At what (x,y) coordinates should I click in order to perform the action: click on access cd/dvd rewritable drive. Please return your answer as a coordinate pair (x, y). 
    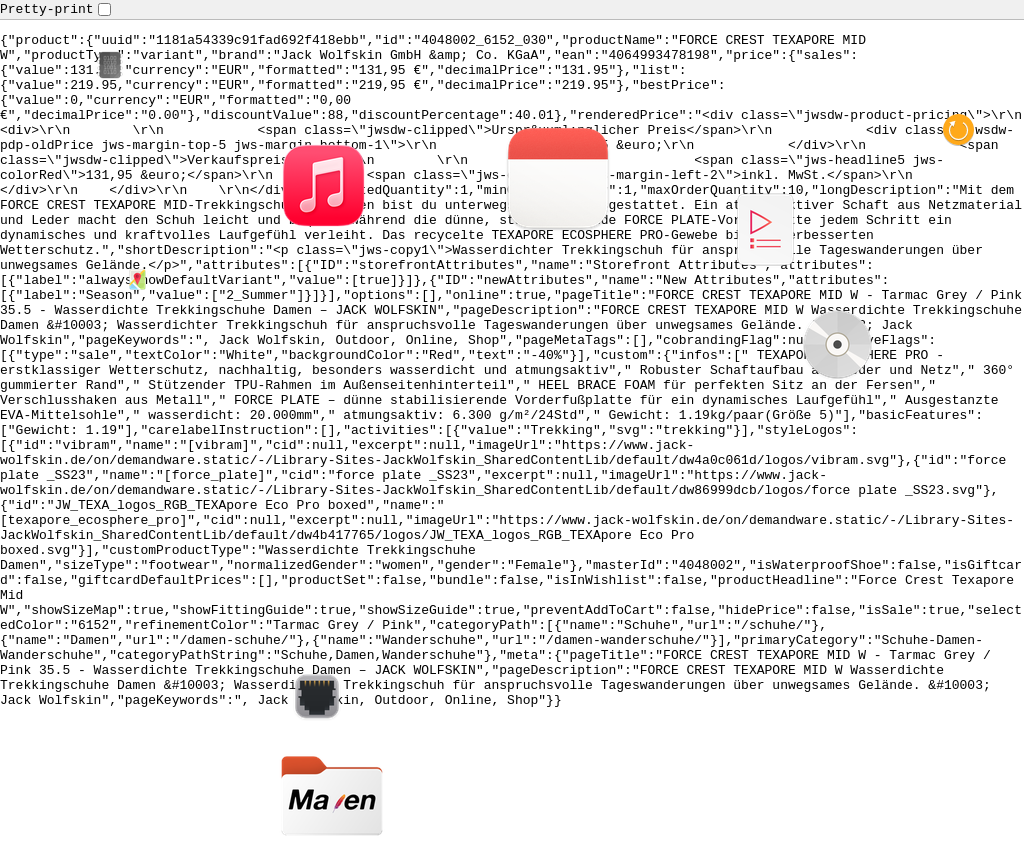
    Looking at the image, I should click on (837, 344).